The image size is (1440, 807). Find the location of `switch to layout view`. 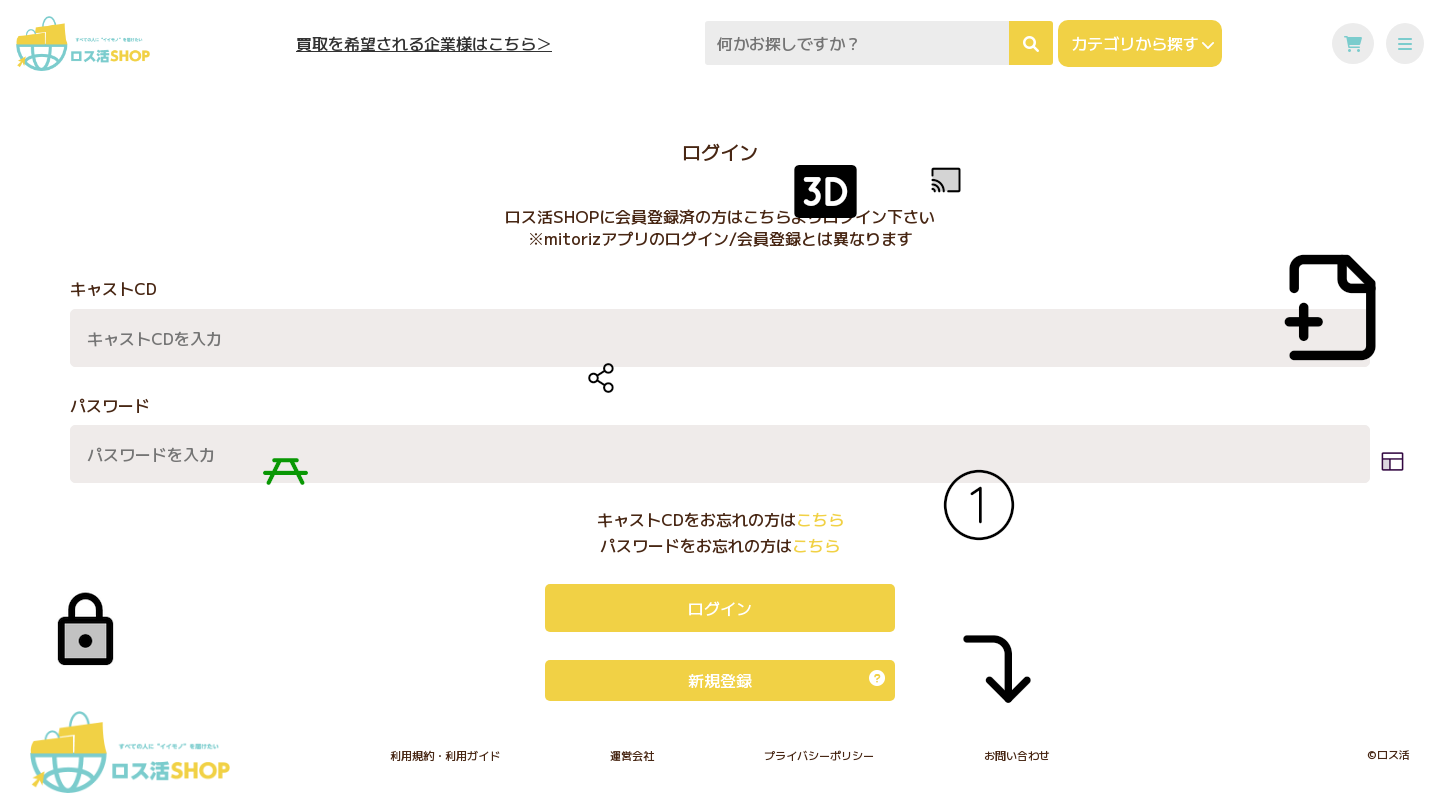

switch to layout view is located at coordinates (1392, 461).